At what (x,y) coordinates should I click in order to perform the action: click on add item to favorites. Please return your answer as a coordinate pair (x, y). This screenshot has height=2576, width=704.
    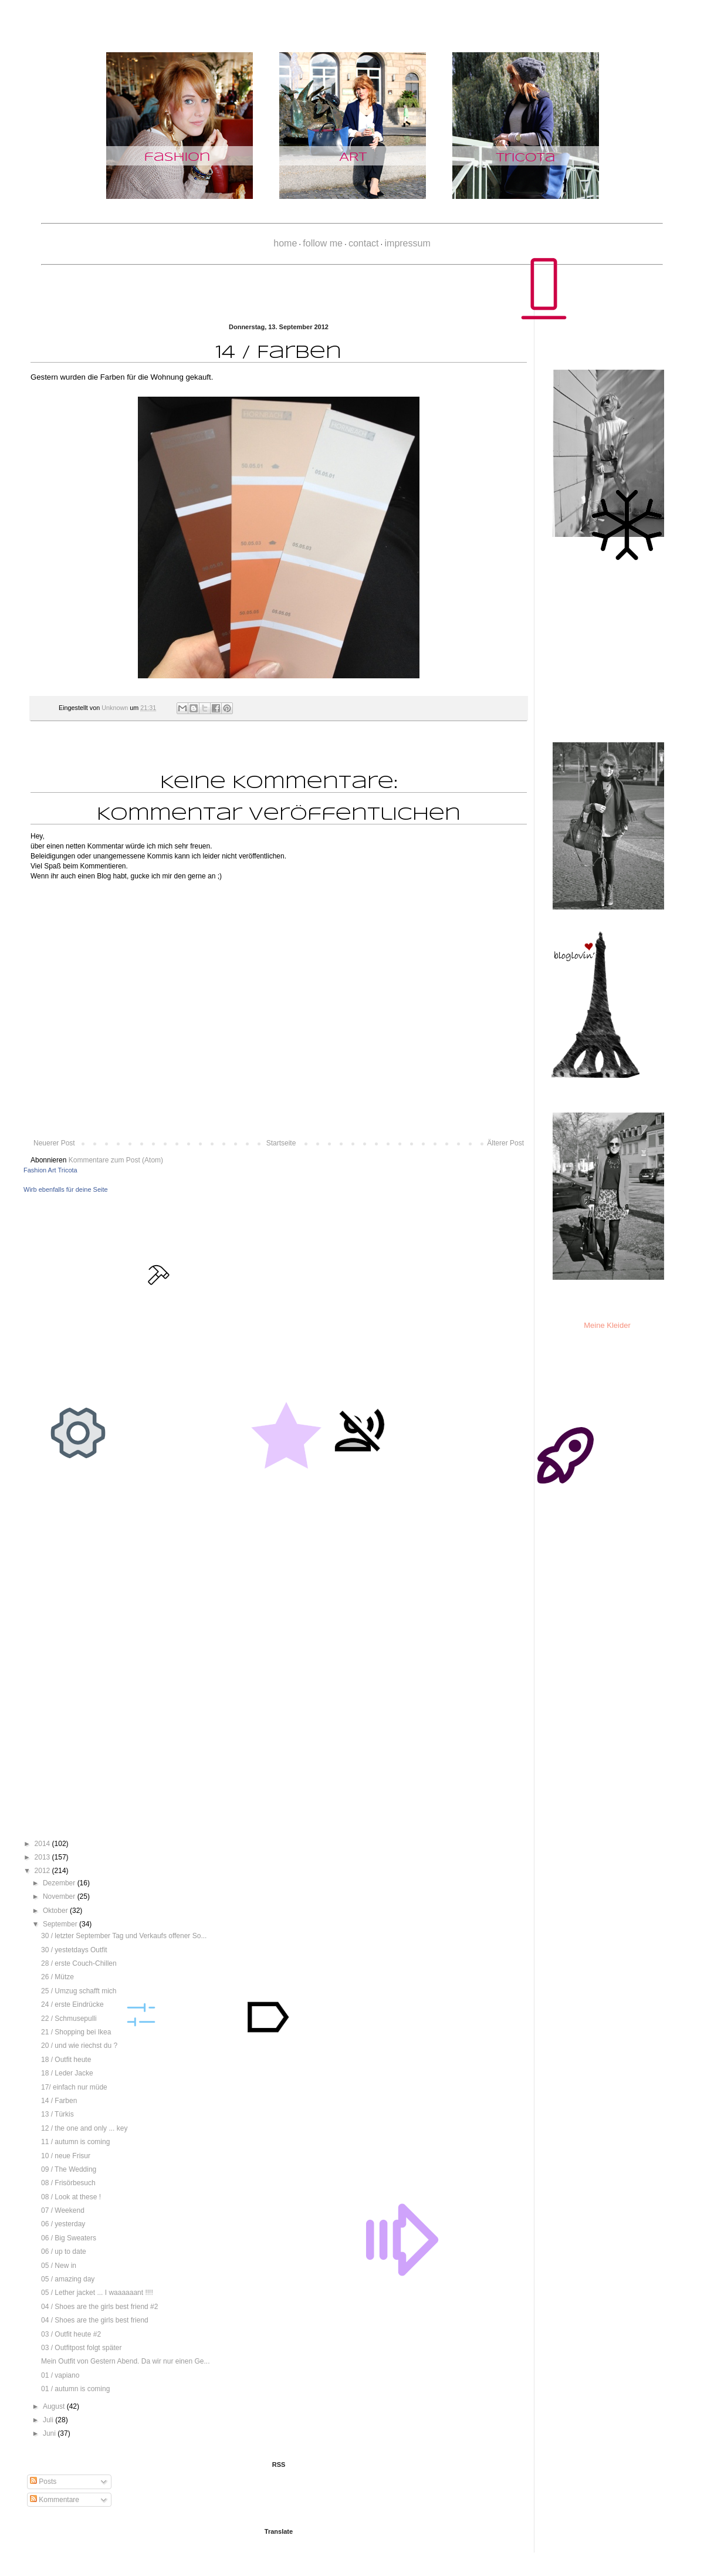
    Looking at the image, I should click on (286, 1439).